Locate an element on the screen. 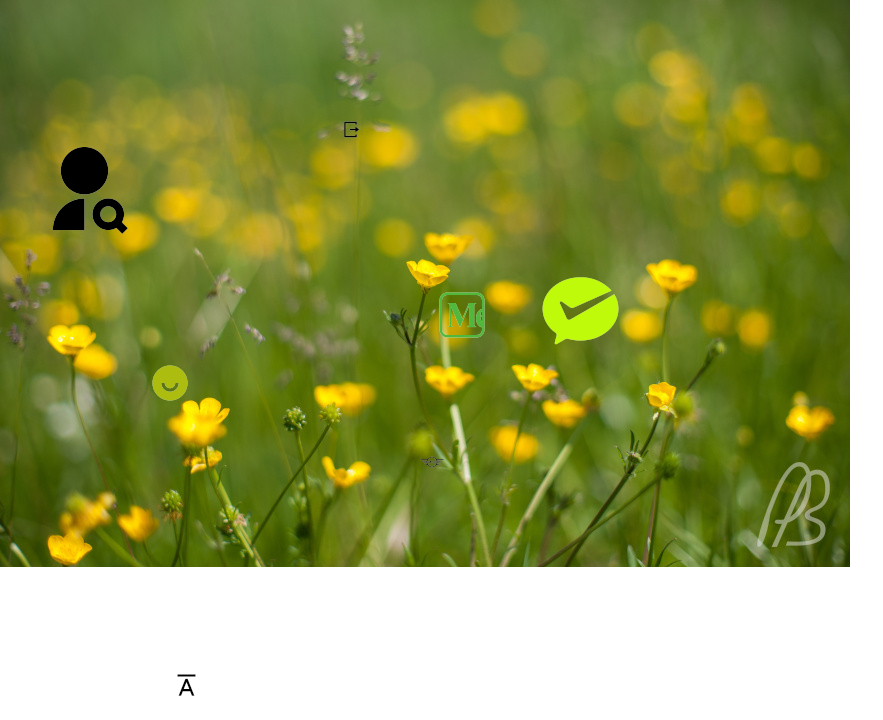 This screenshot has height=720, width=883. search for a user or contact is located at coordinates (84, 190).